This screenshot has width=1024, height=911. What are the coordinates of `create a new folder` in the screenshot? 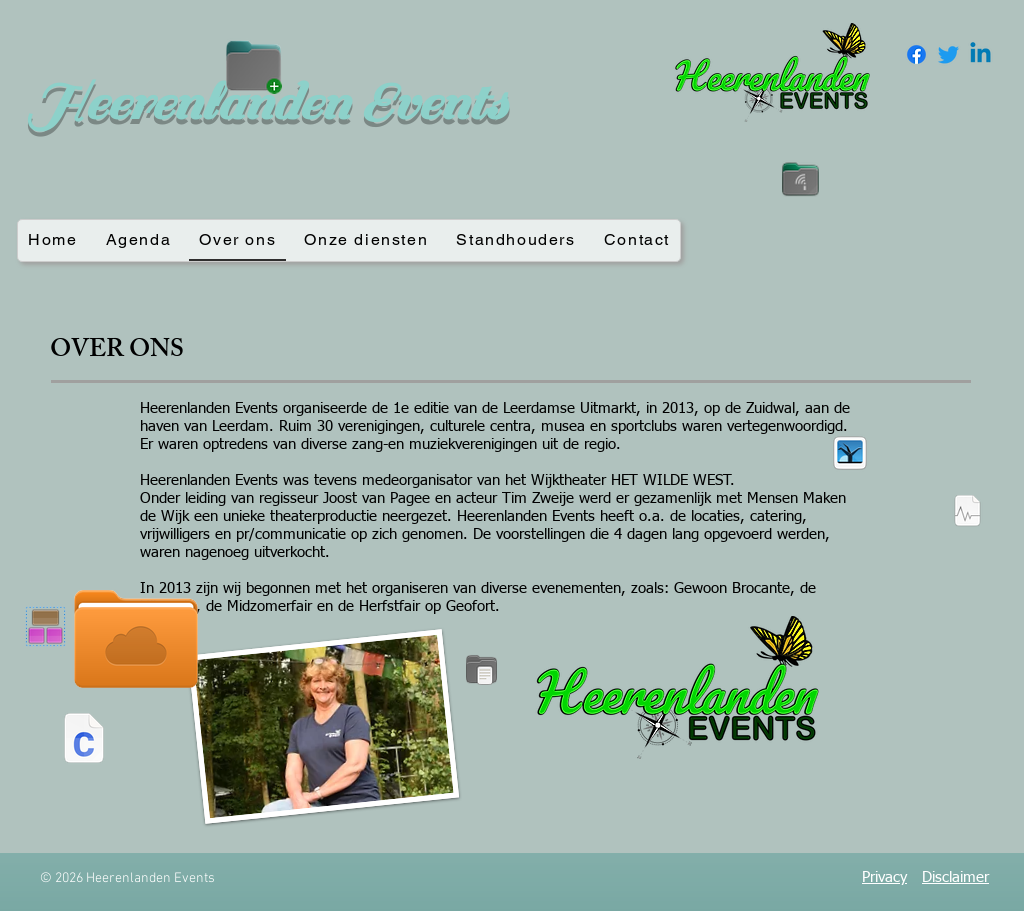 It's located at (253, 65).